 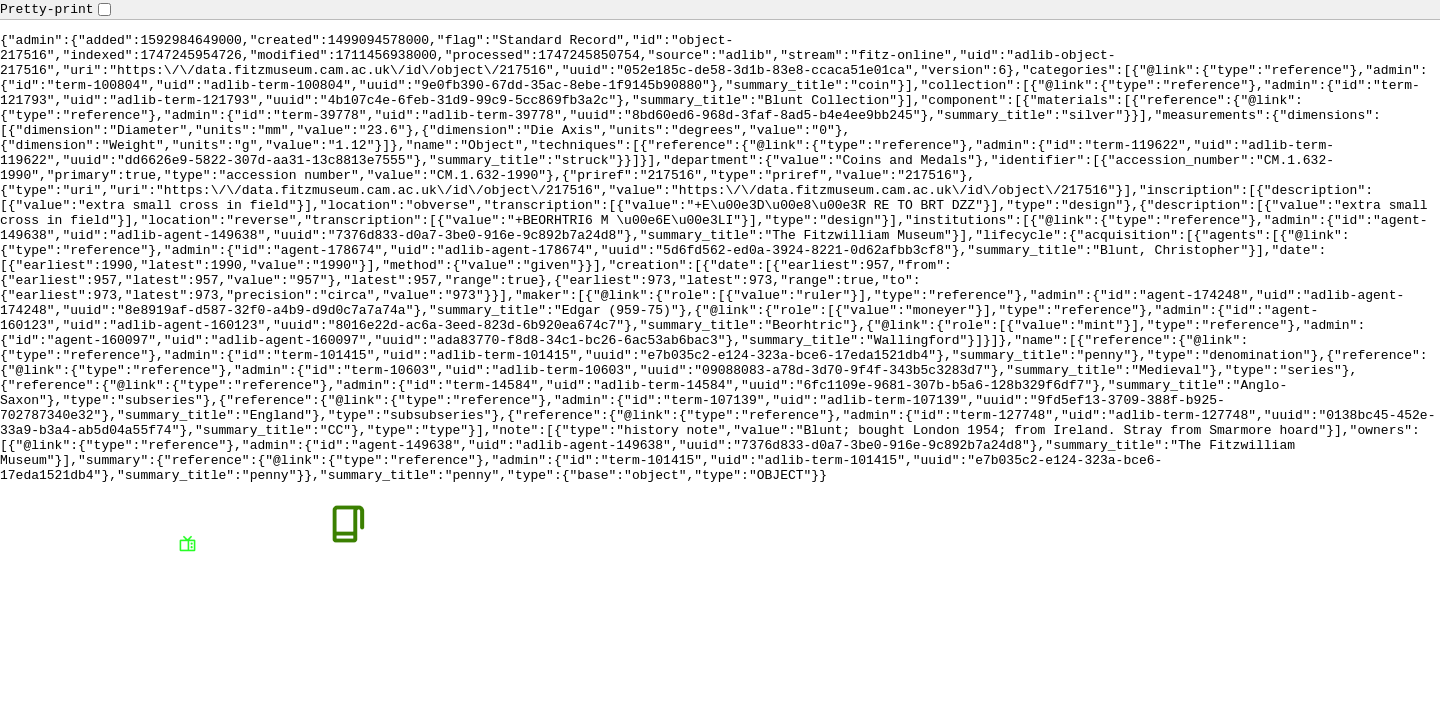 What do you see at coordinates (347, 524) in the screenshot?
I see `view towel or linen amenities` at bounding box center [347, 524].